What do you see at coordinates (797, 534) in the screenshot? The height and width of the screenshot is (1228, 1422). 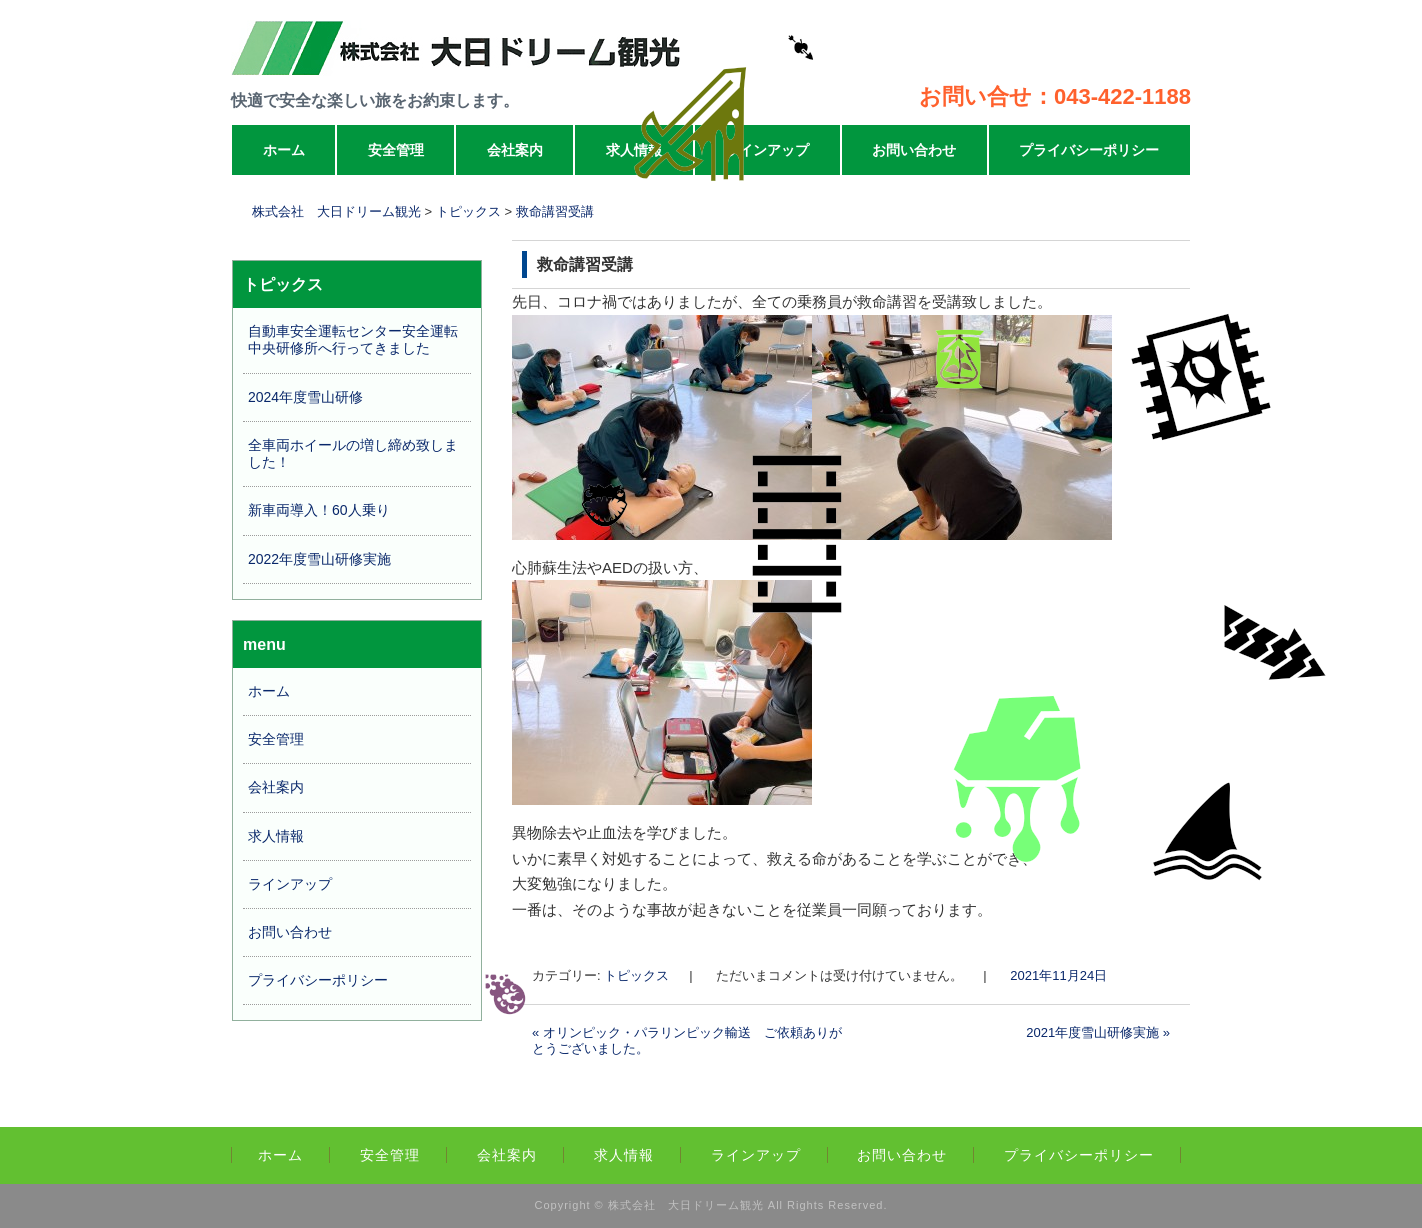 I see `access ladder or climbing tools in game` at bounding box center [797, 534].